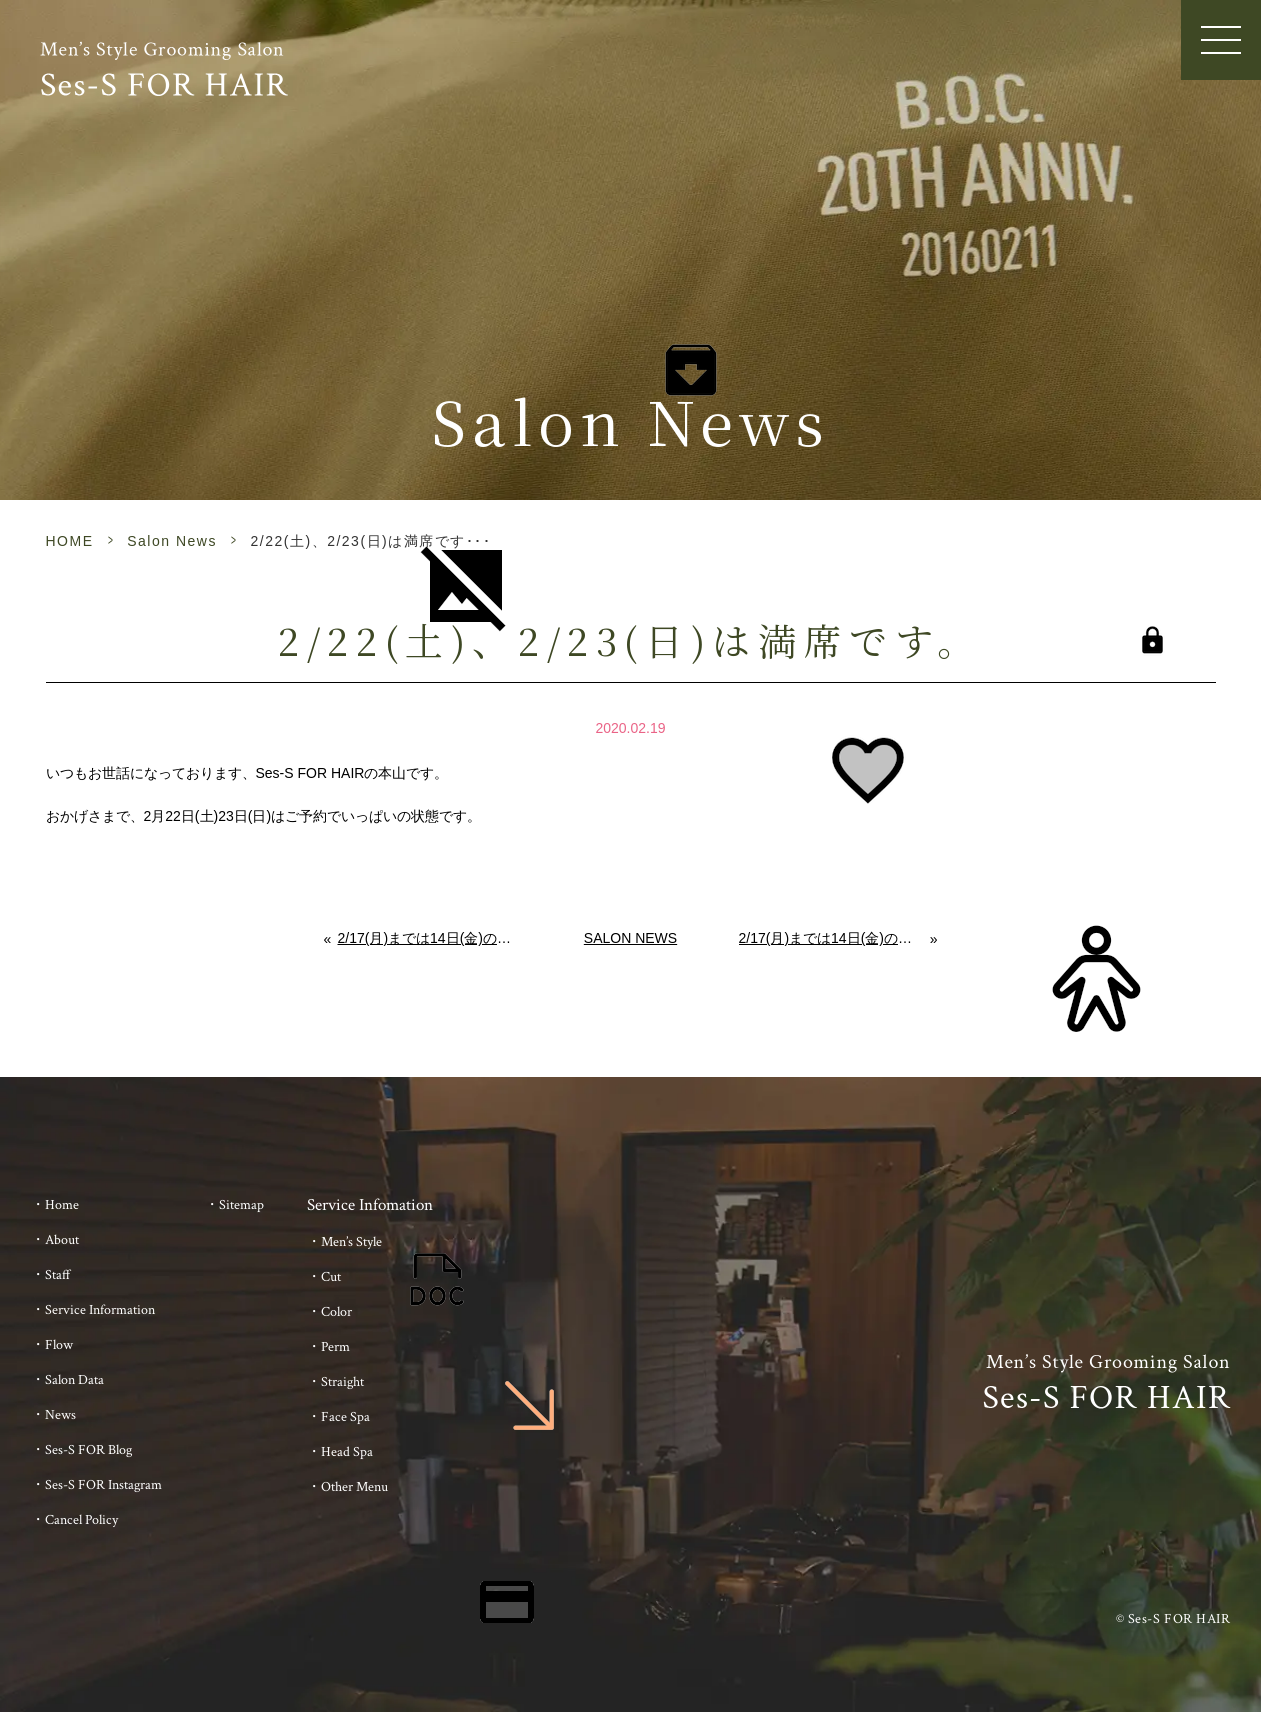  What do you see at coordinates (466, 586) in the screenshot?
I see `image failed to load or is unavailable` at bounding box center [466, 586].